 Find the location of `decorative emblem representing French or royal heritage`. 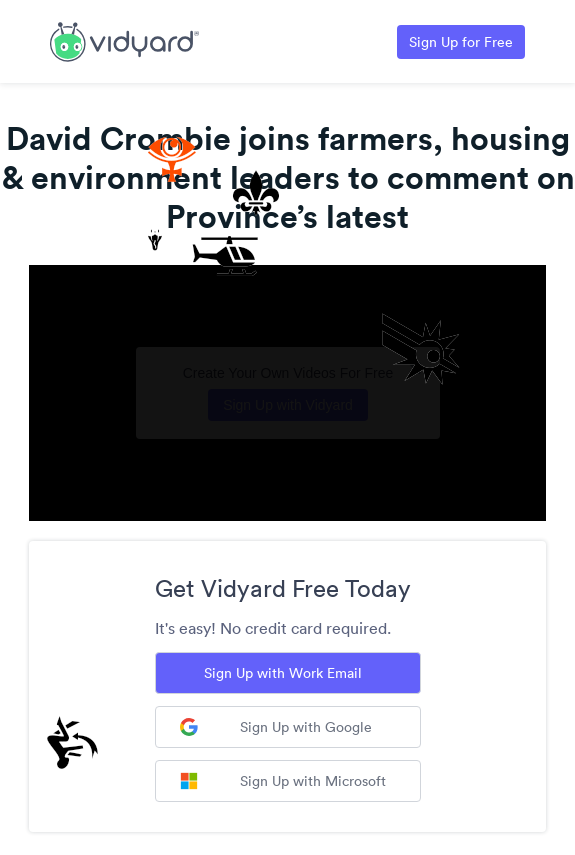

decorative emblem representing French or royal heritage is located at coordinates (256, 193).